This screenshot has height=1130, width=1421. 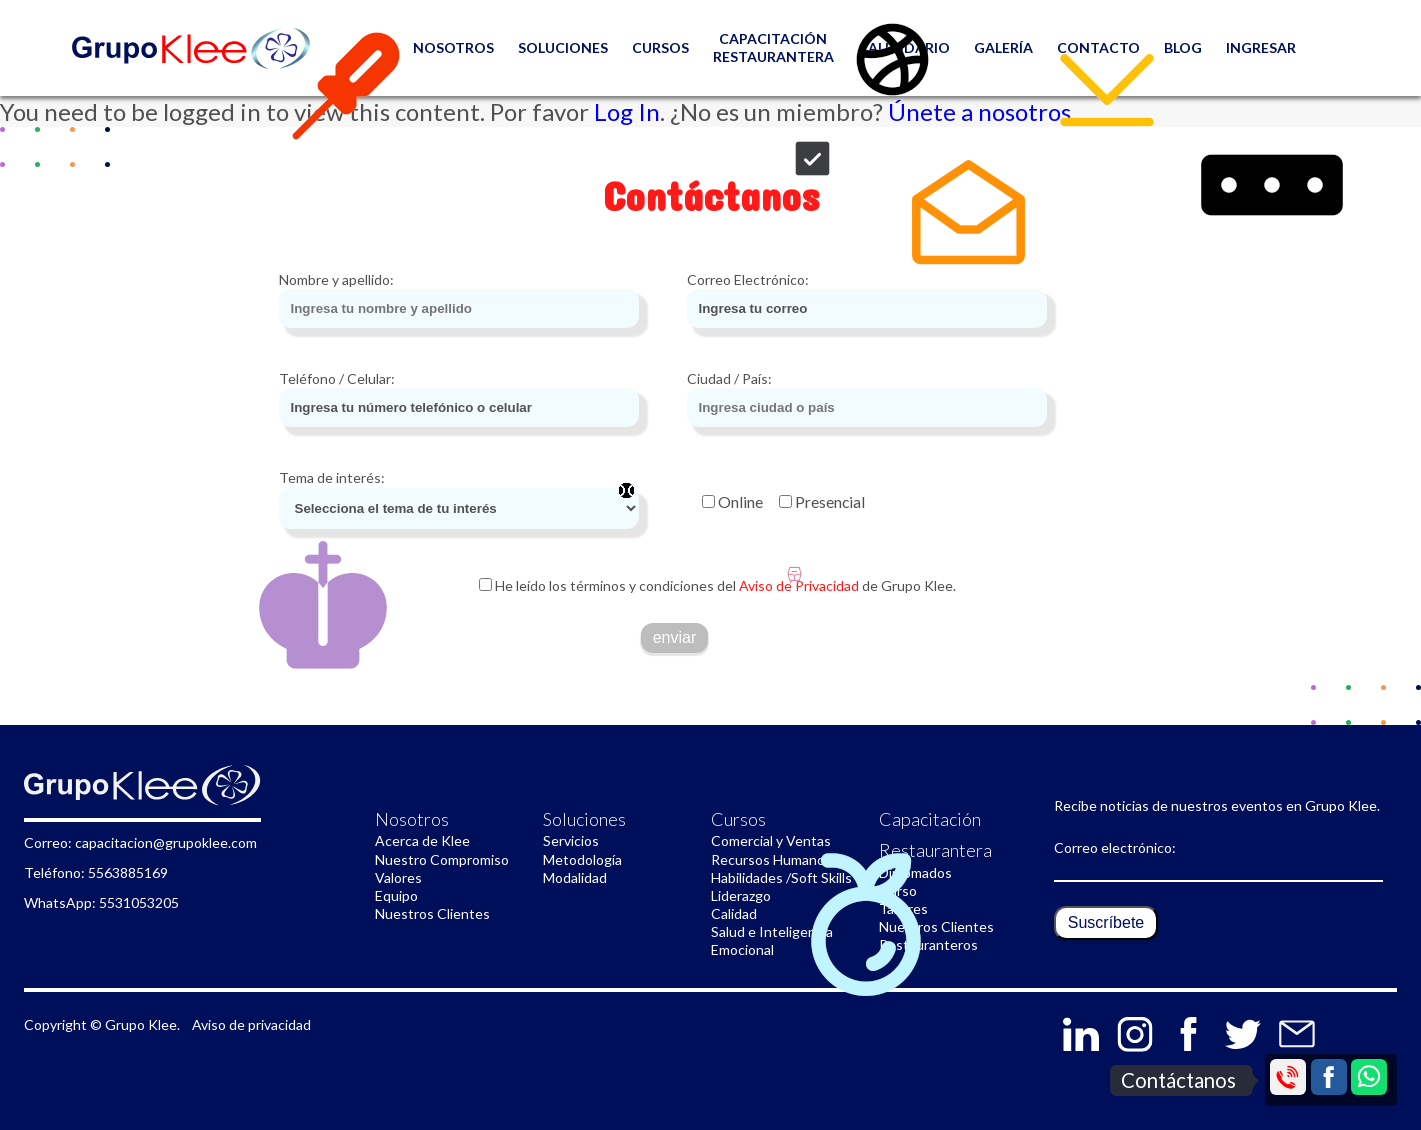 I want to click on view regional train schedules, so click(x=794, y=574).